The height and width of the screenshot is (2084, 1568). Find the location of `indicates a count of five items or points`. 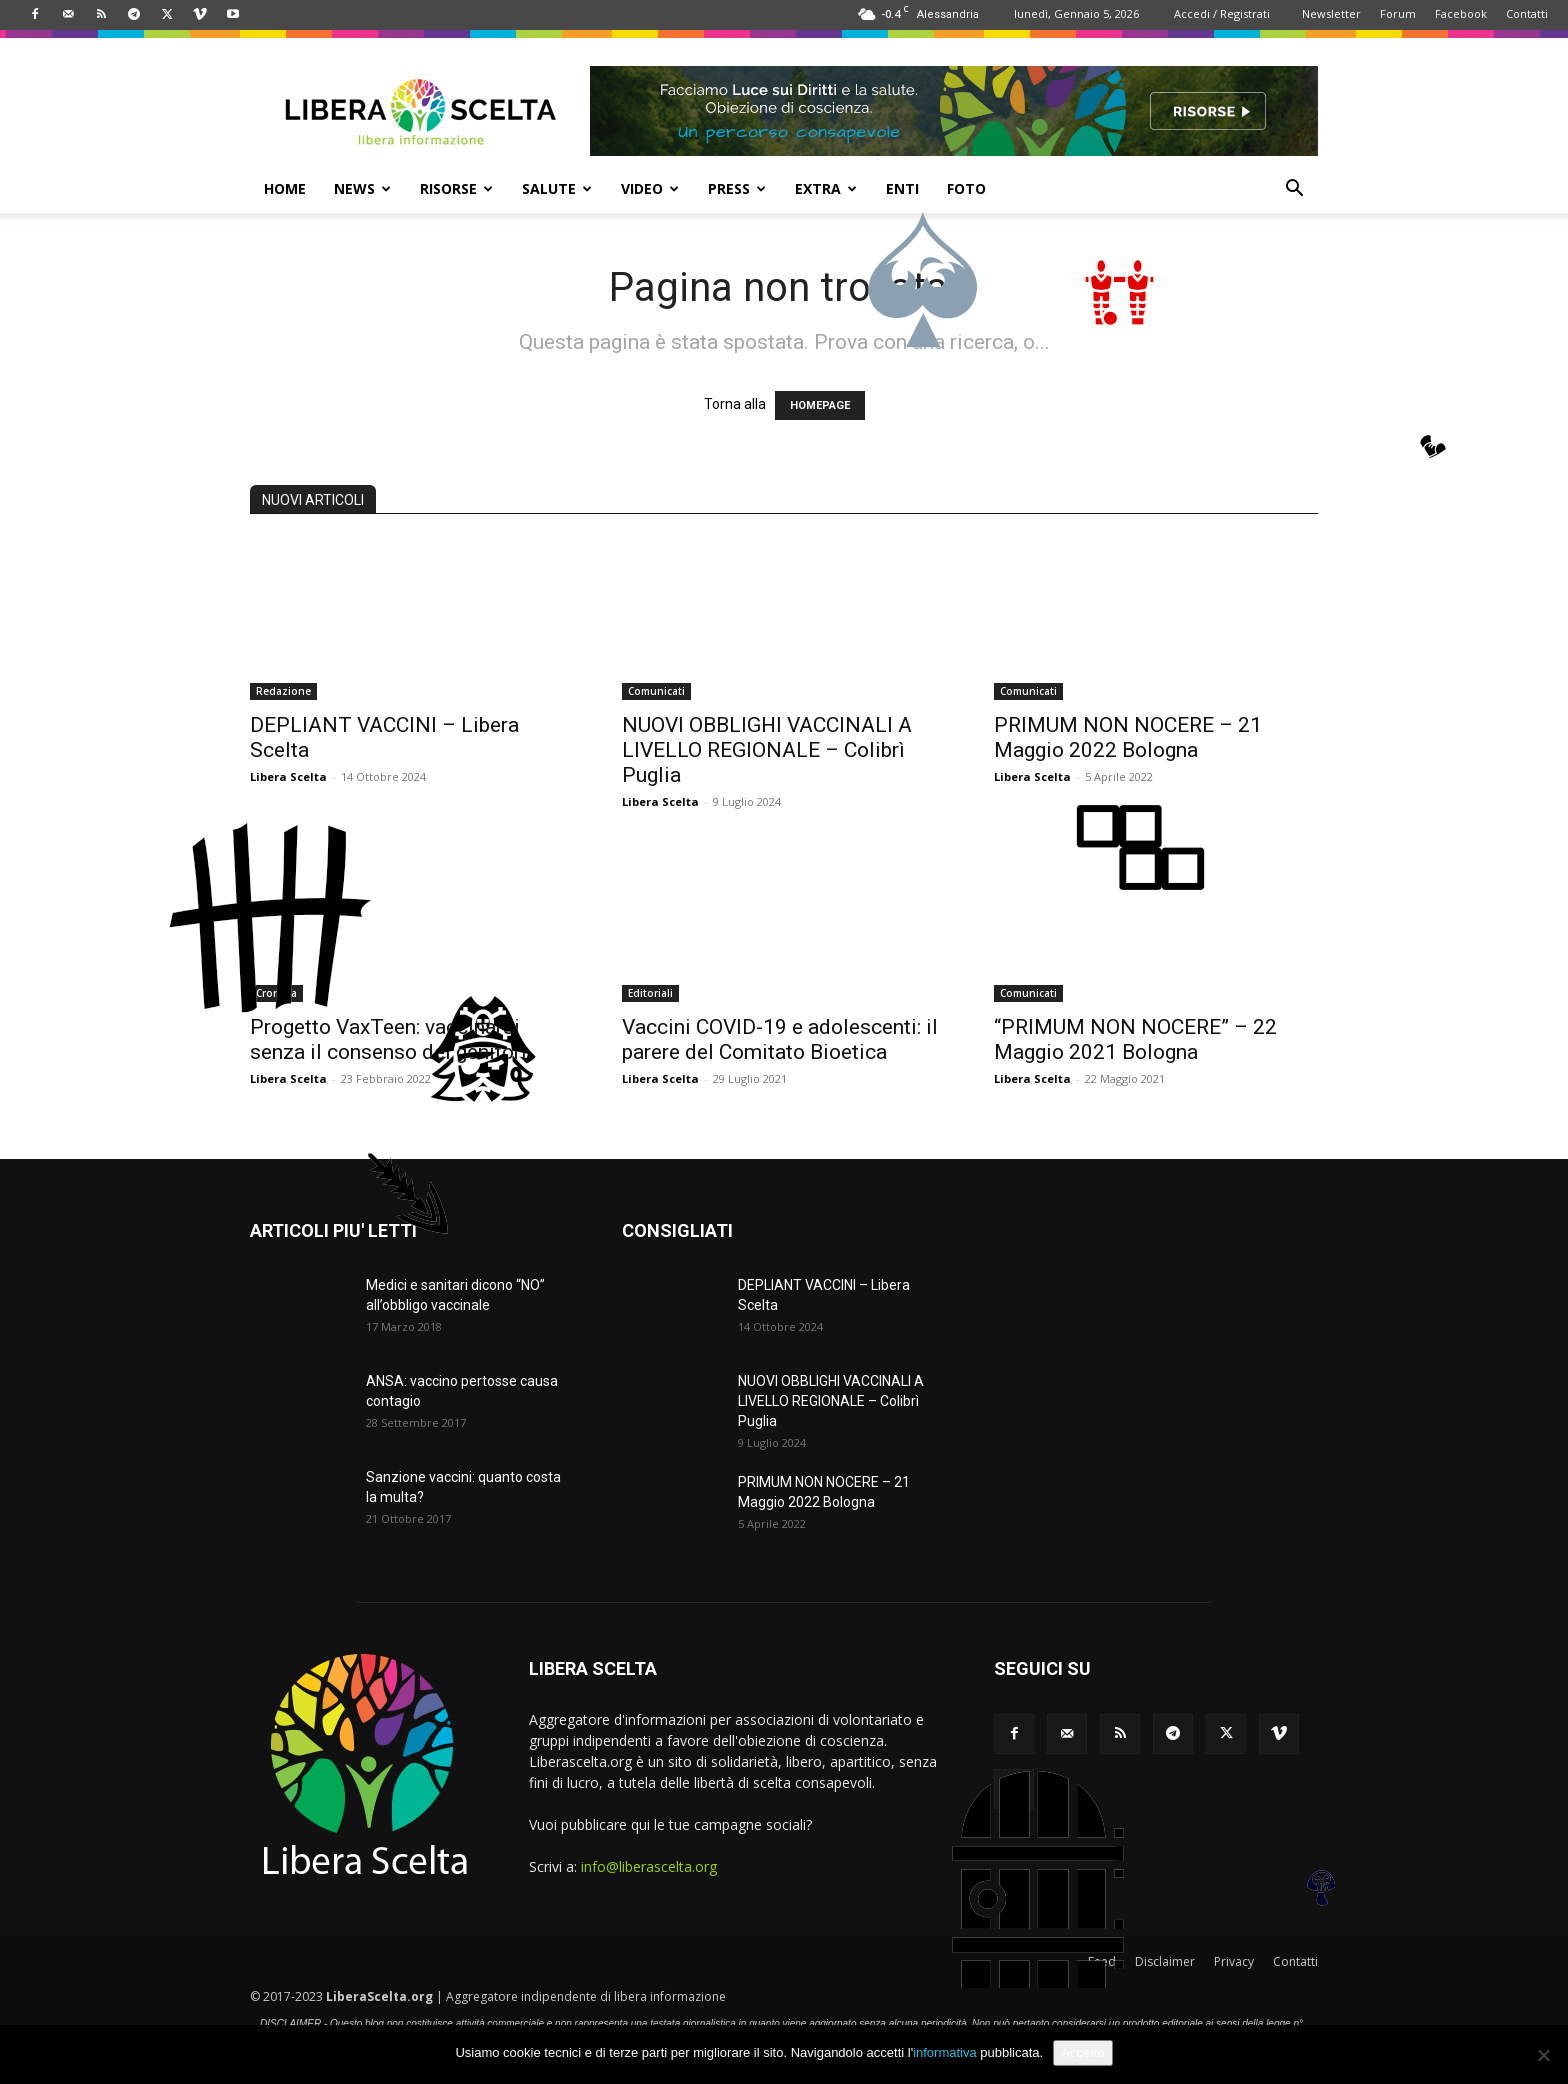

indicates a count of five items or points is located at coordinates (270, 917).